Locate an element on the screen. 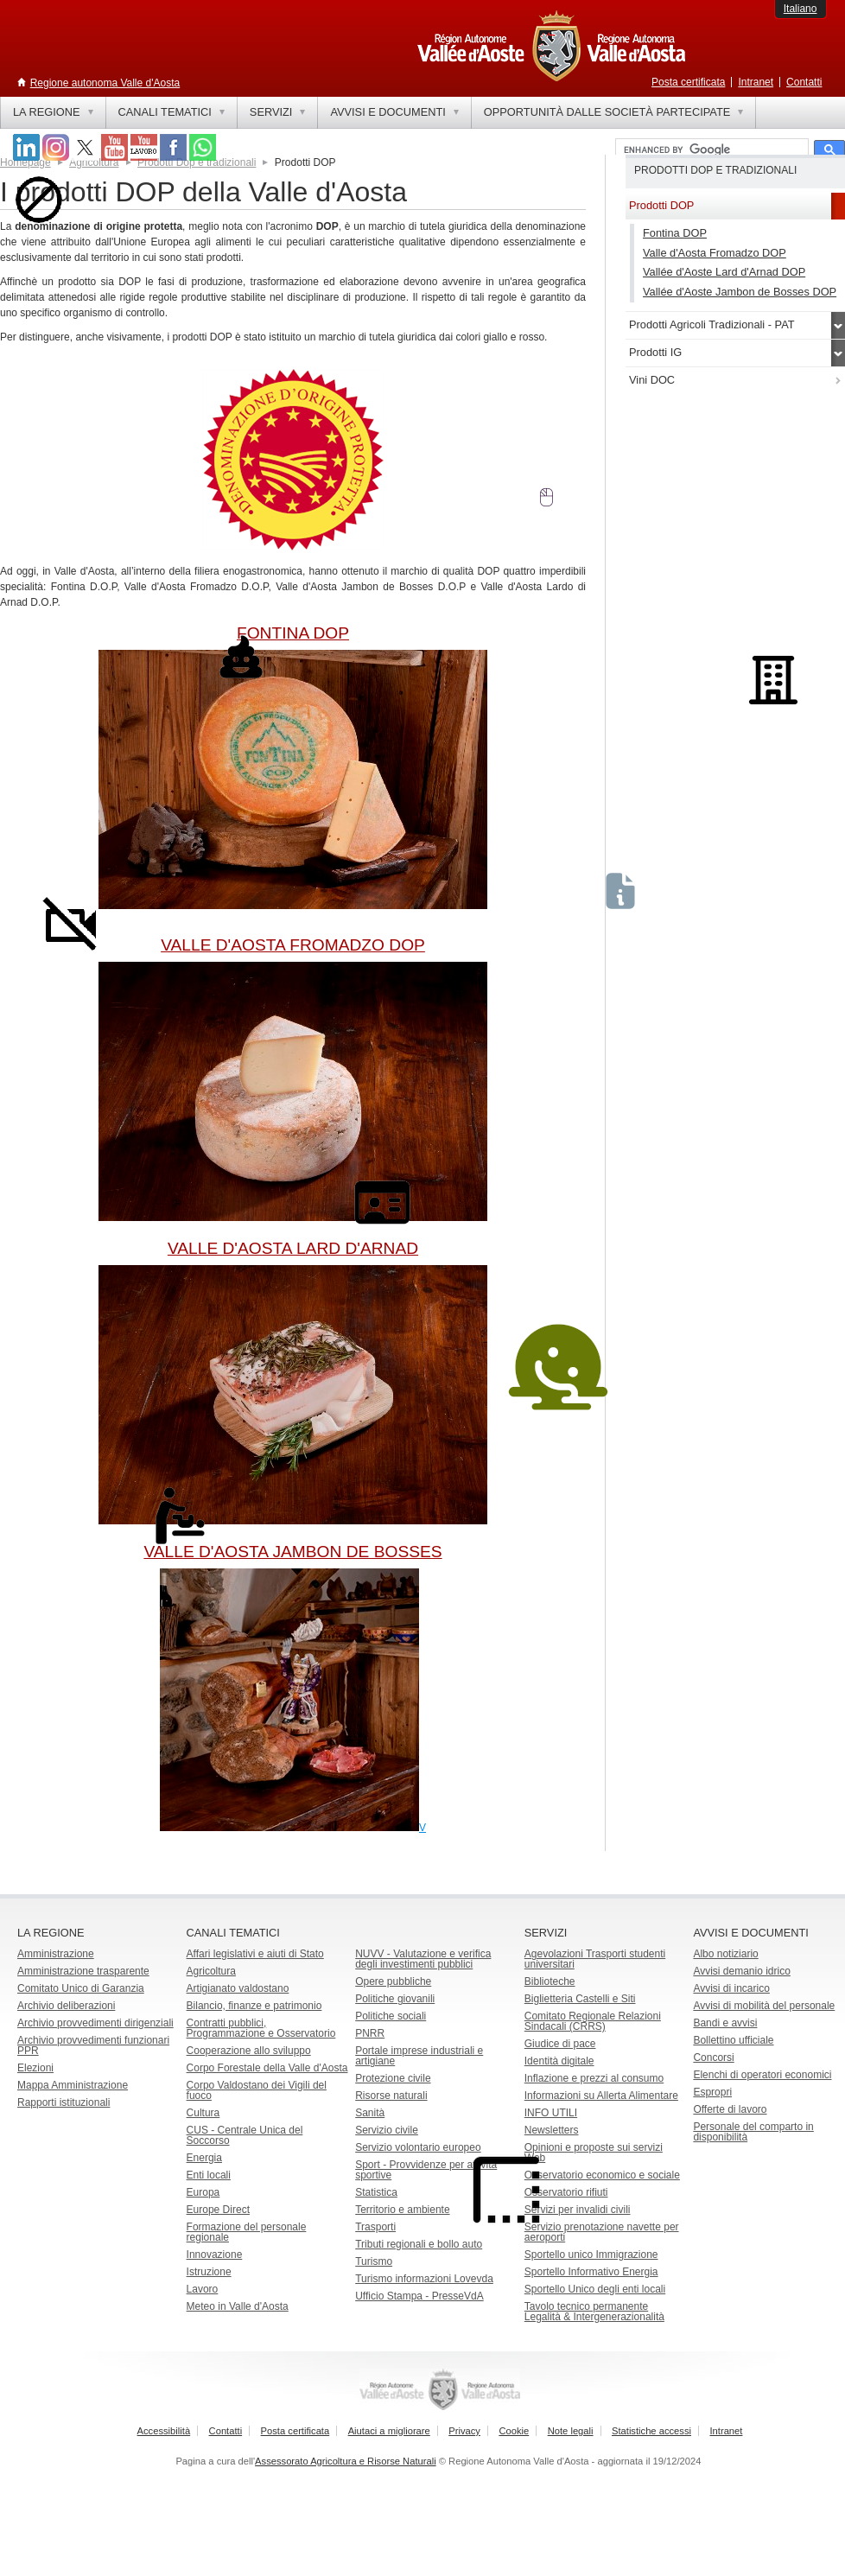 Image resolution: width=845 pixels, height=2576 pixels. customize border style for a selected element is located at coordinates (506, 2190).